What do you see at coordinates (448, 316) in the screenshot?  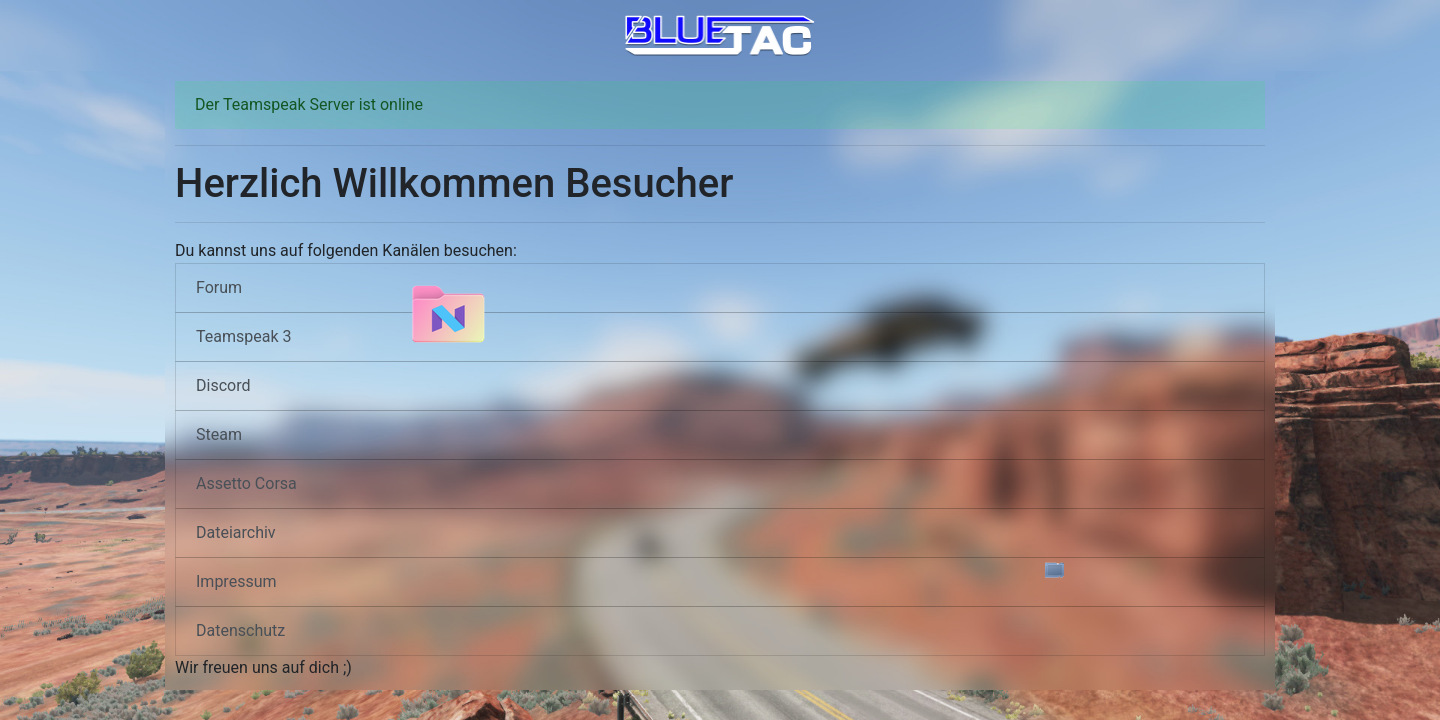 I see `open android nougat files folder` at bounding box center [448, 316].